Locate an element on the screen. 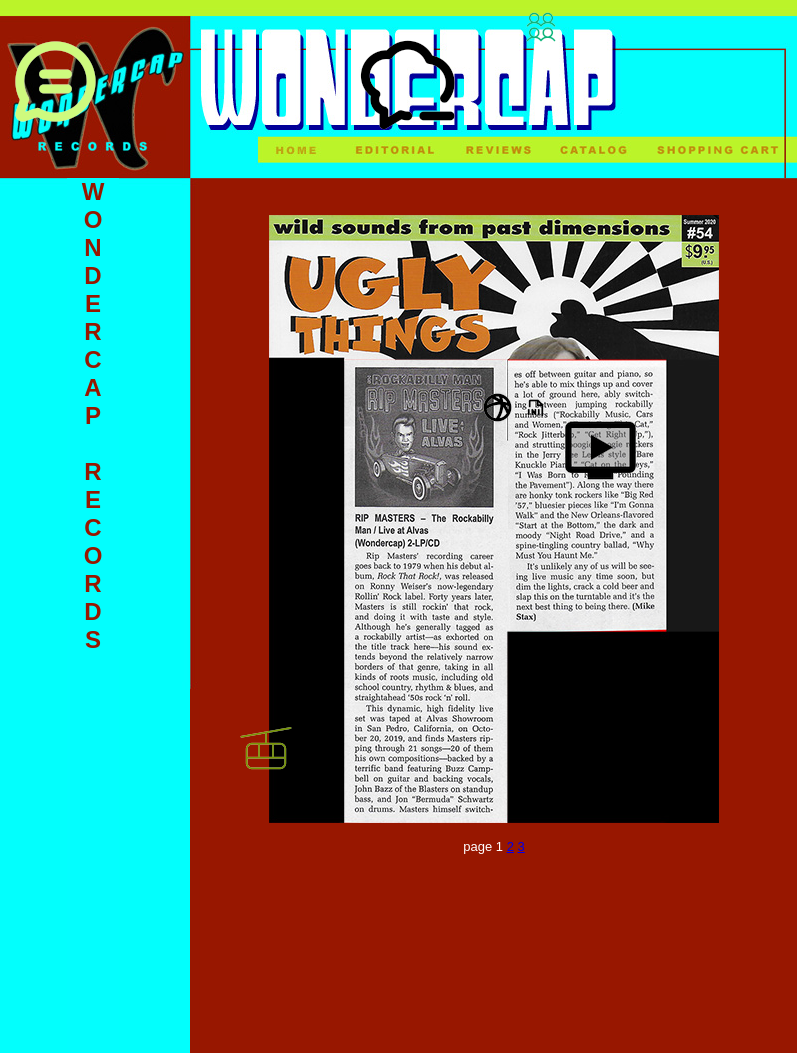 Image resolution: width=797 pixels, height=1053 pixels. remove a message or conversation is located at coordinates (406, 85).